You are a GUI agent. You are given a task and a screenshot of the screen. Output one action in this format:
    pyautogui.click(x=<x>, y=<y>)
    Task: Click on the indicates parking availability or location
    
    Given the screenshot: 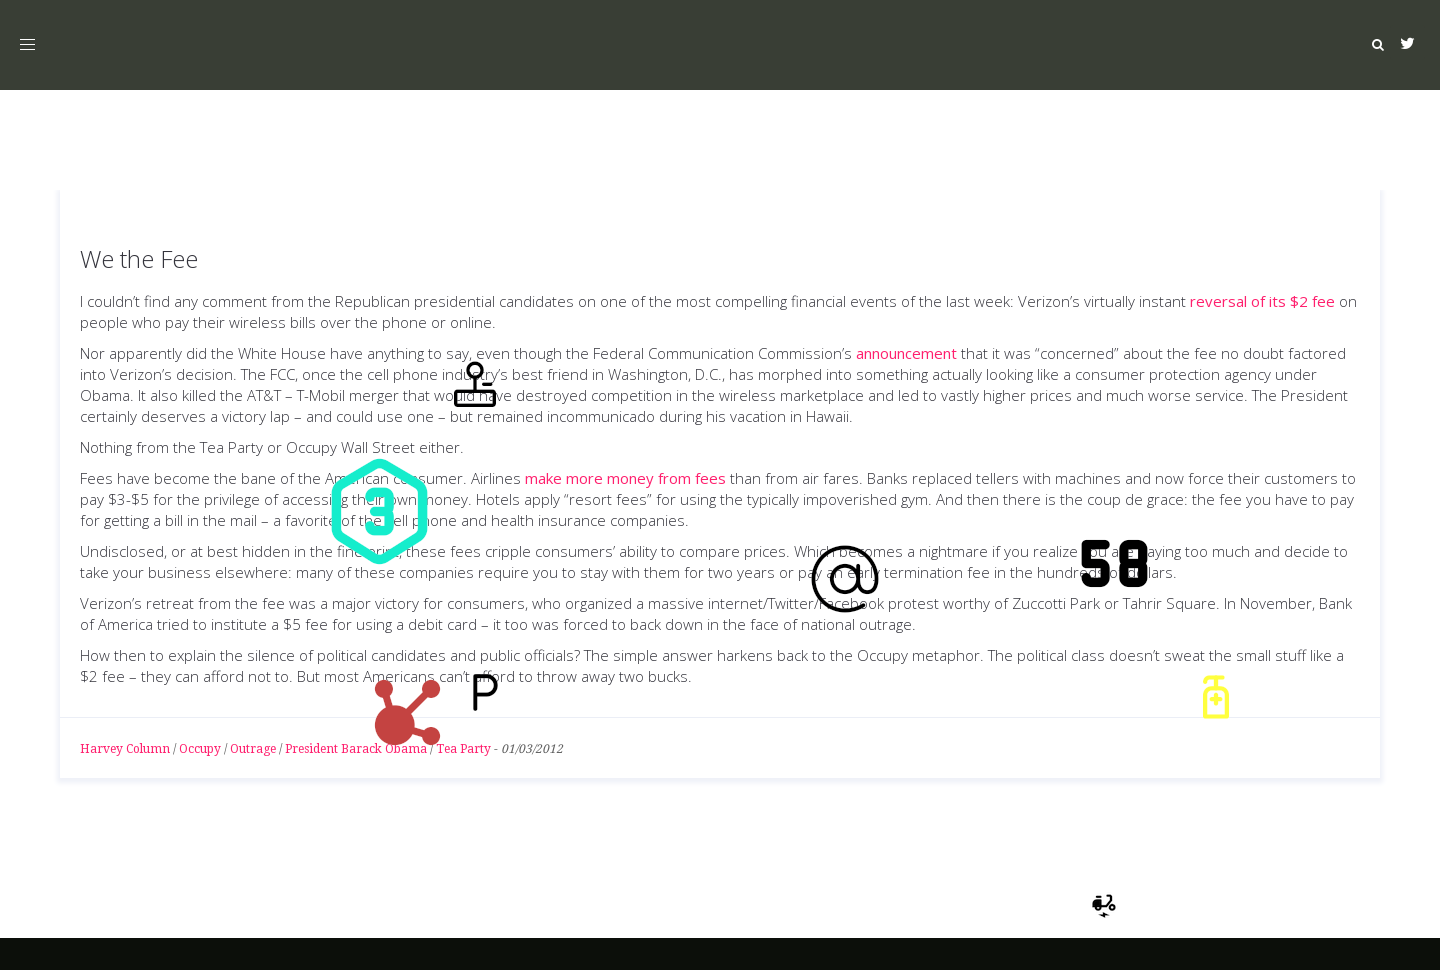 What is the action you would take?
    pyautogui.click(x=485, y=692)
    